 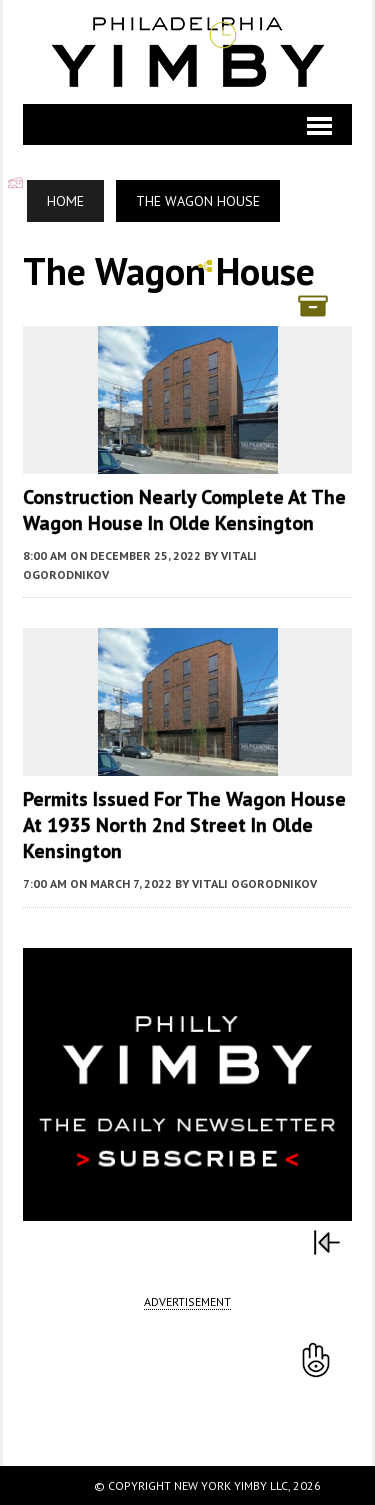 What do you see at coordinates (206, 266) in the screenshot?
I see `view hierarchical organization or folder structure` at bounding box center [206, 266].